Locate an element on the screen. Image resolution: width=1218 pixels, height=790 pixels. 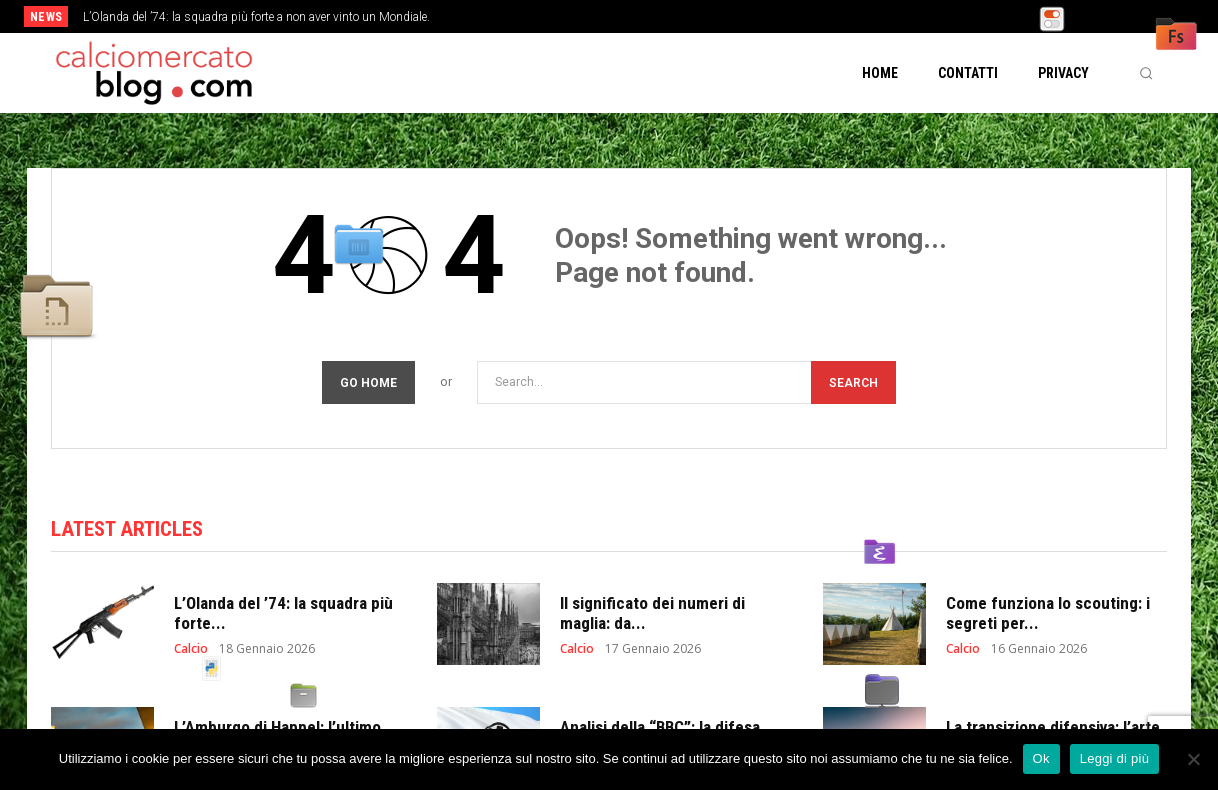
python bytecode file (.pyc) is located at coordinates (211, 668).